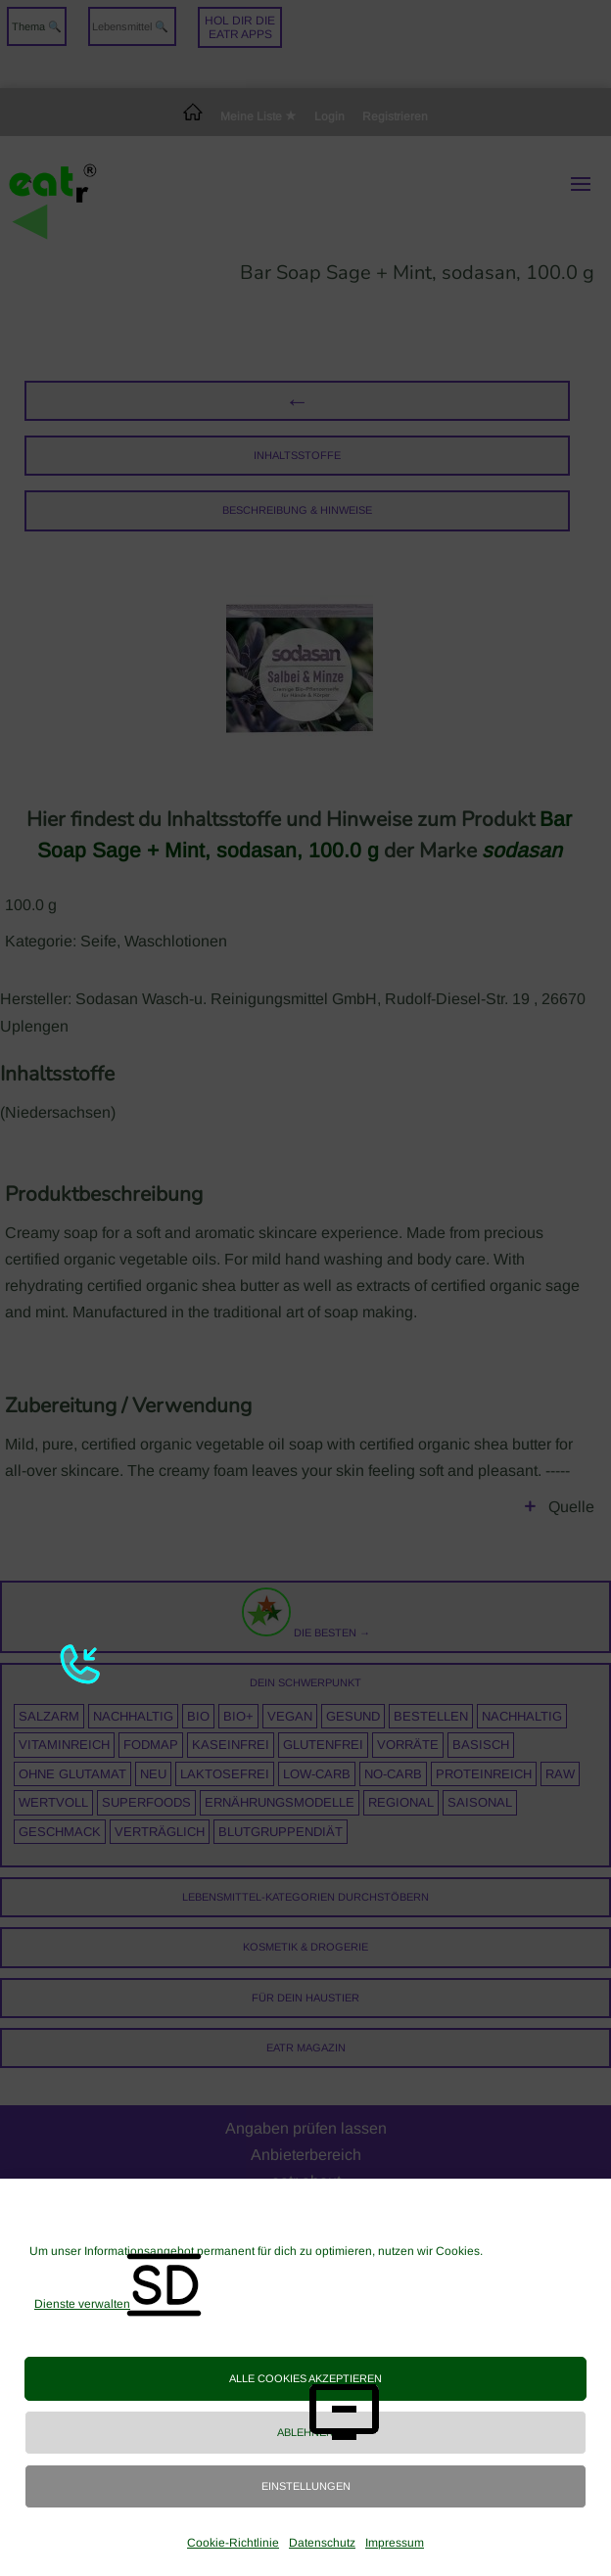 Image resolution: width=611 pixels, height=2576 pixels. Describe the element at coordinates (164, 2284) in the screenshot. I see `indicates standard definition video quality` at that location.